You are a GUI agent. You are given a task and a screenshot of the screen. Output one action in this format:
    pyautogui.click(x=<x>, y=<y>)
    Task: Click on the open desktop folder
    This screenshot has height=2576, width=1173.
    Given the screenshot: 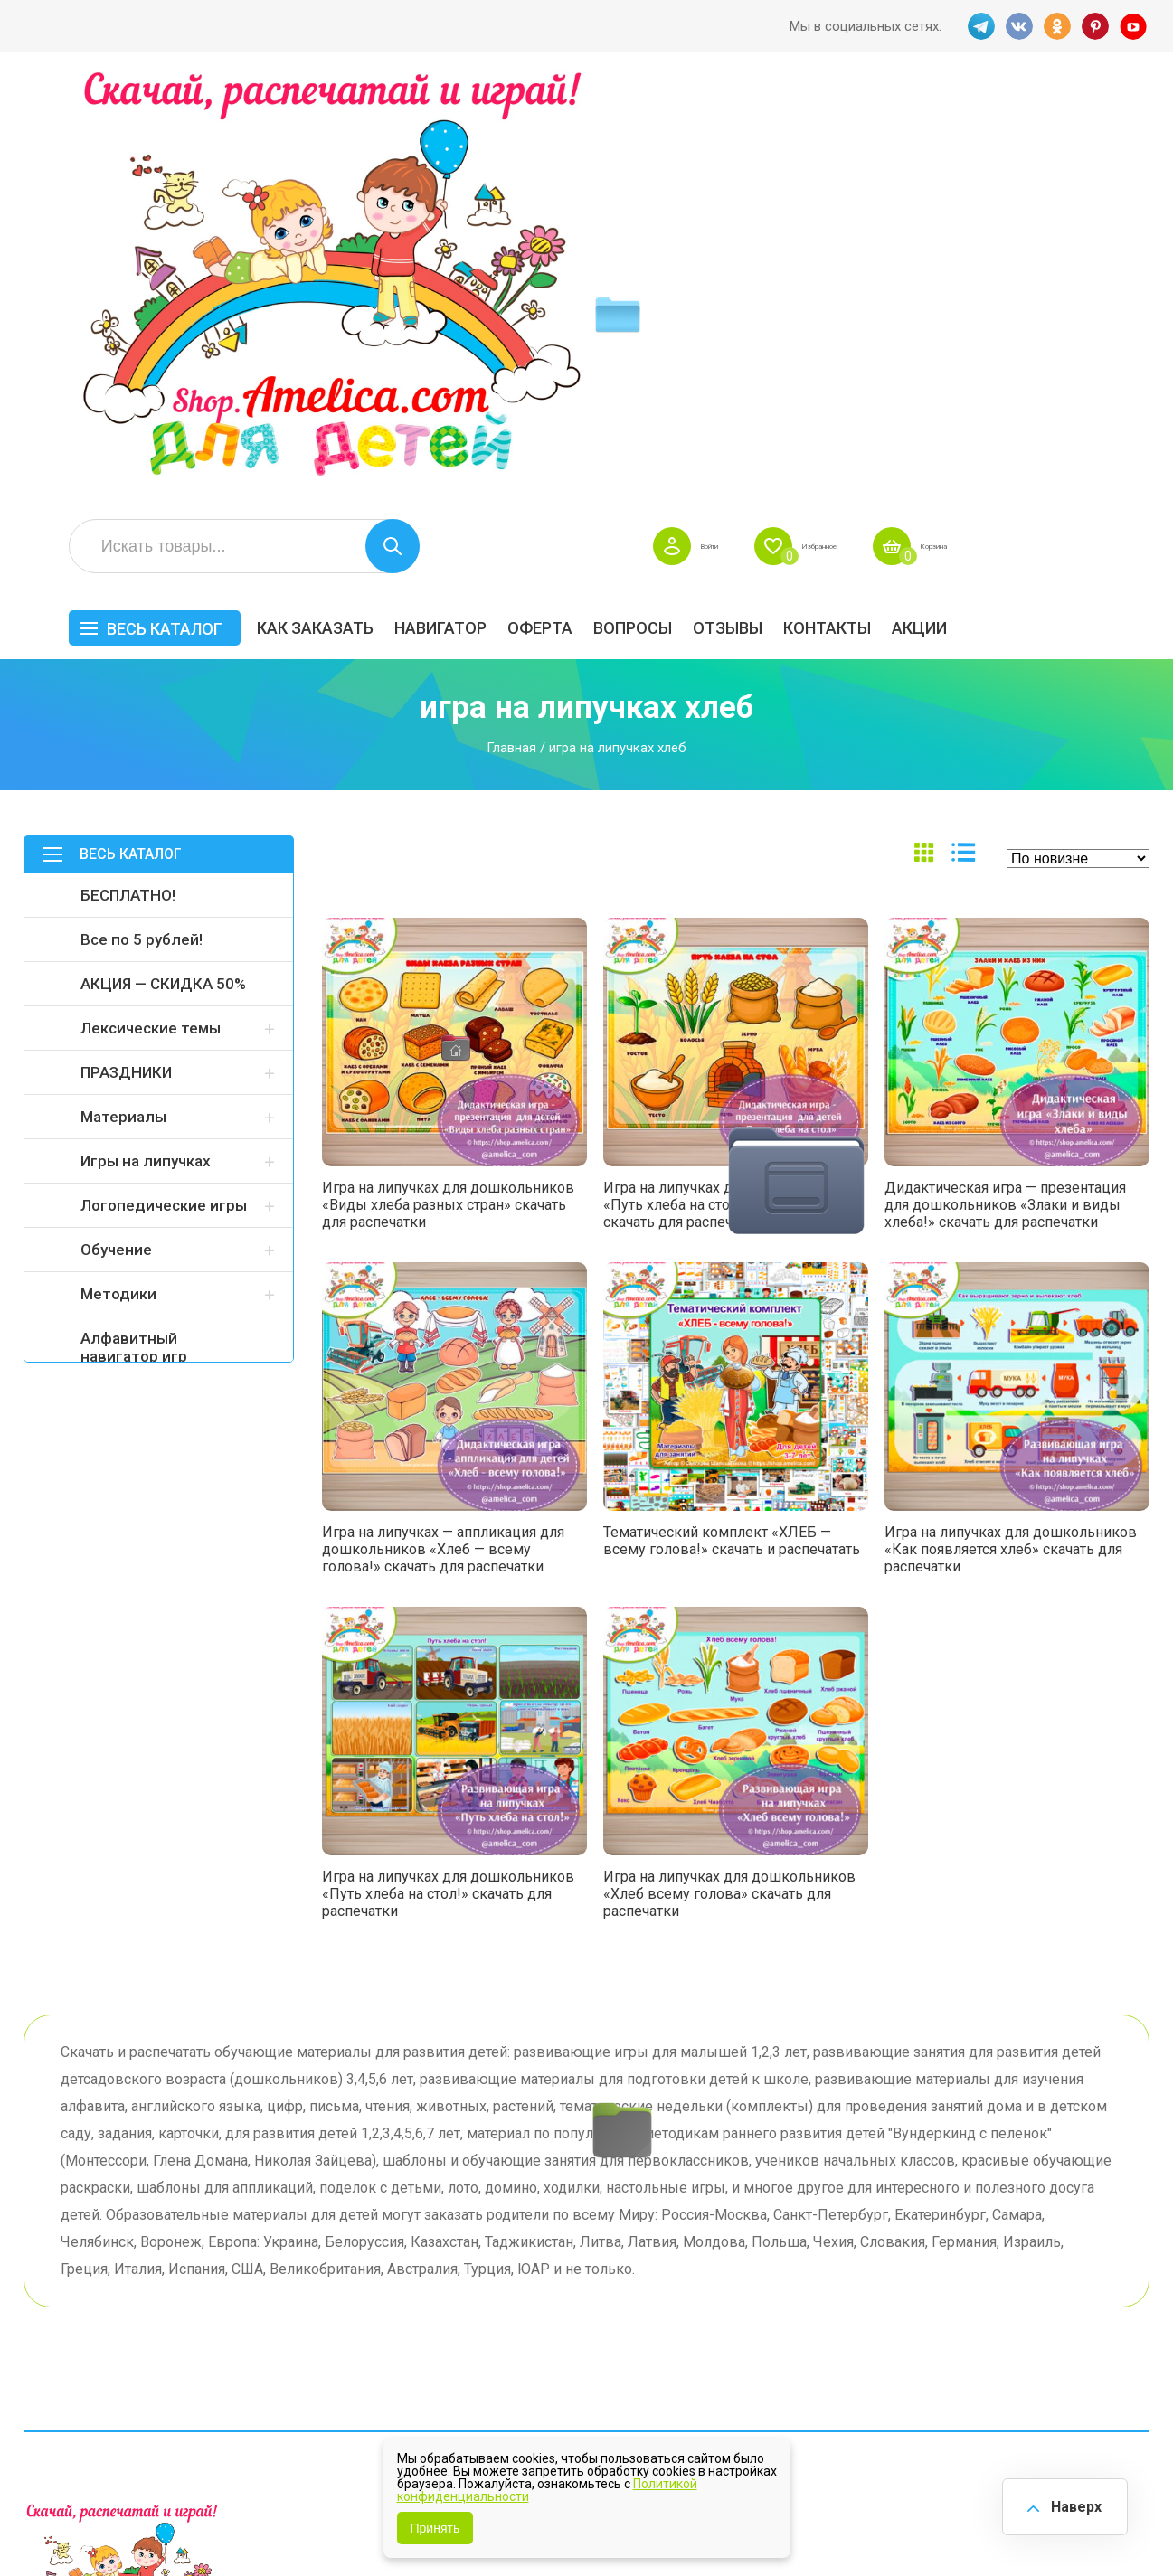 What is the action you would take?
    pyautogui.click(x=796, y=1180)
    